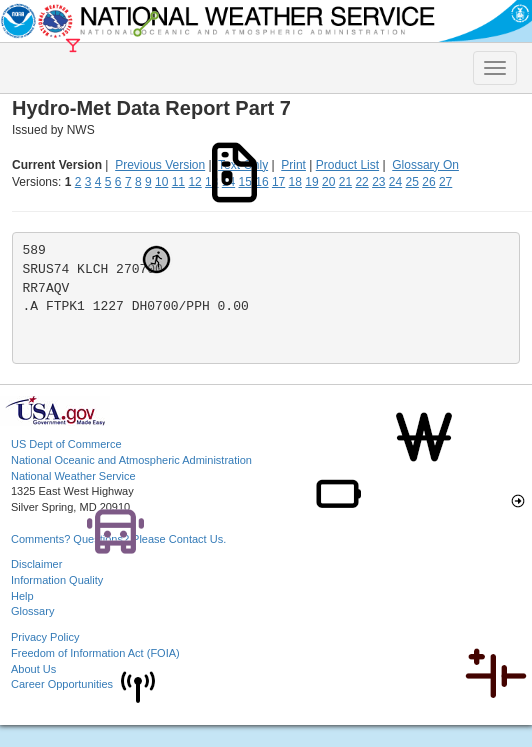 The image size is (532, 747). What do you see at coordinates (337, 491) in the screenshot?
I see `indicates empty battery status` at bounding box center [337, 491].